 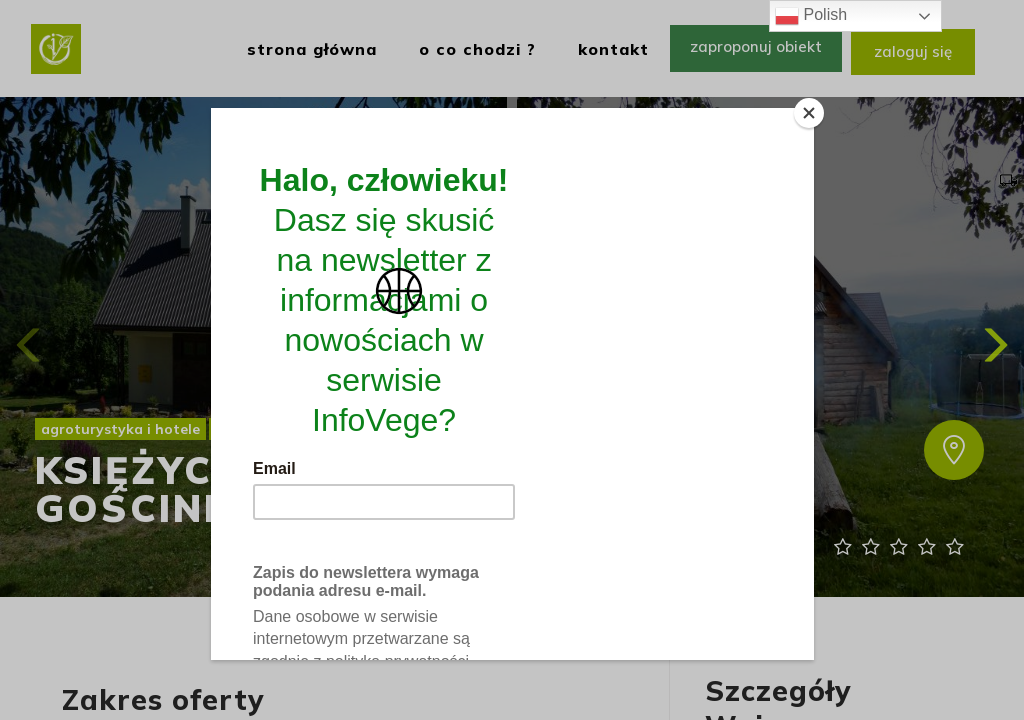 What do you see at coordinates (399, 291) in the screenshot?
I see `access sports or basketball-related content` at bounding box center [399, 291].